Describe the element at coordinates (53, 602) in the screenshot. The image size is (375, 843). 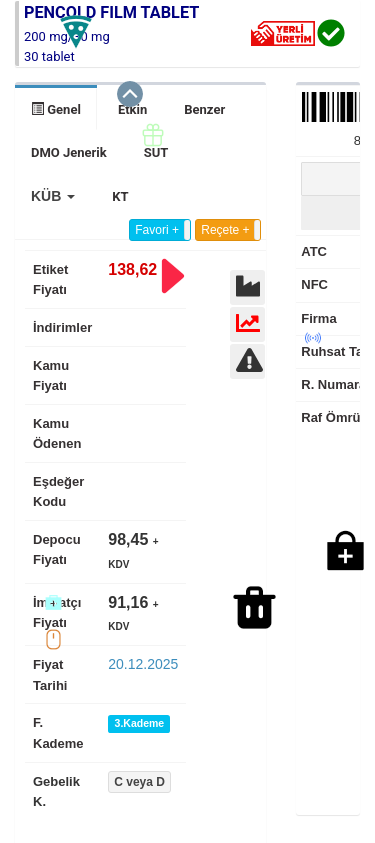
I see `access health or medical features` at that location.